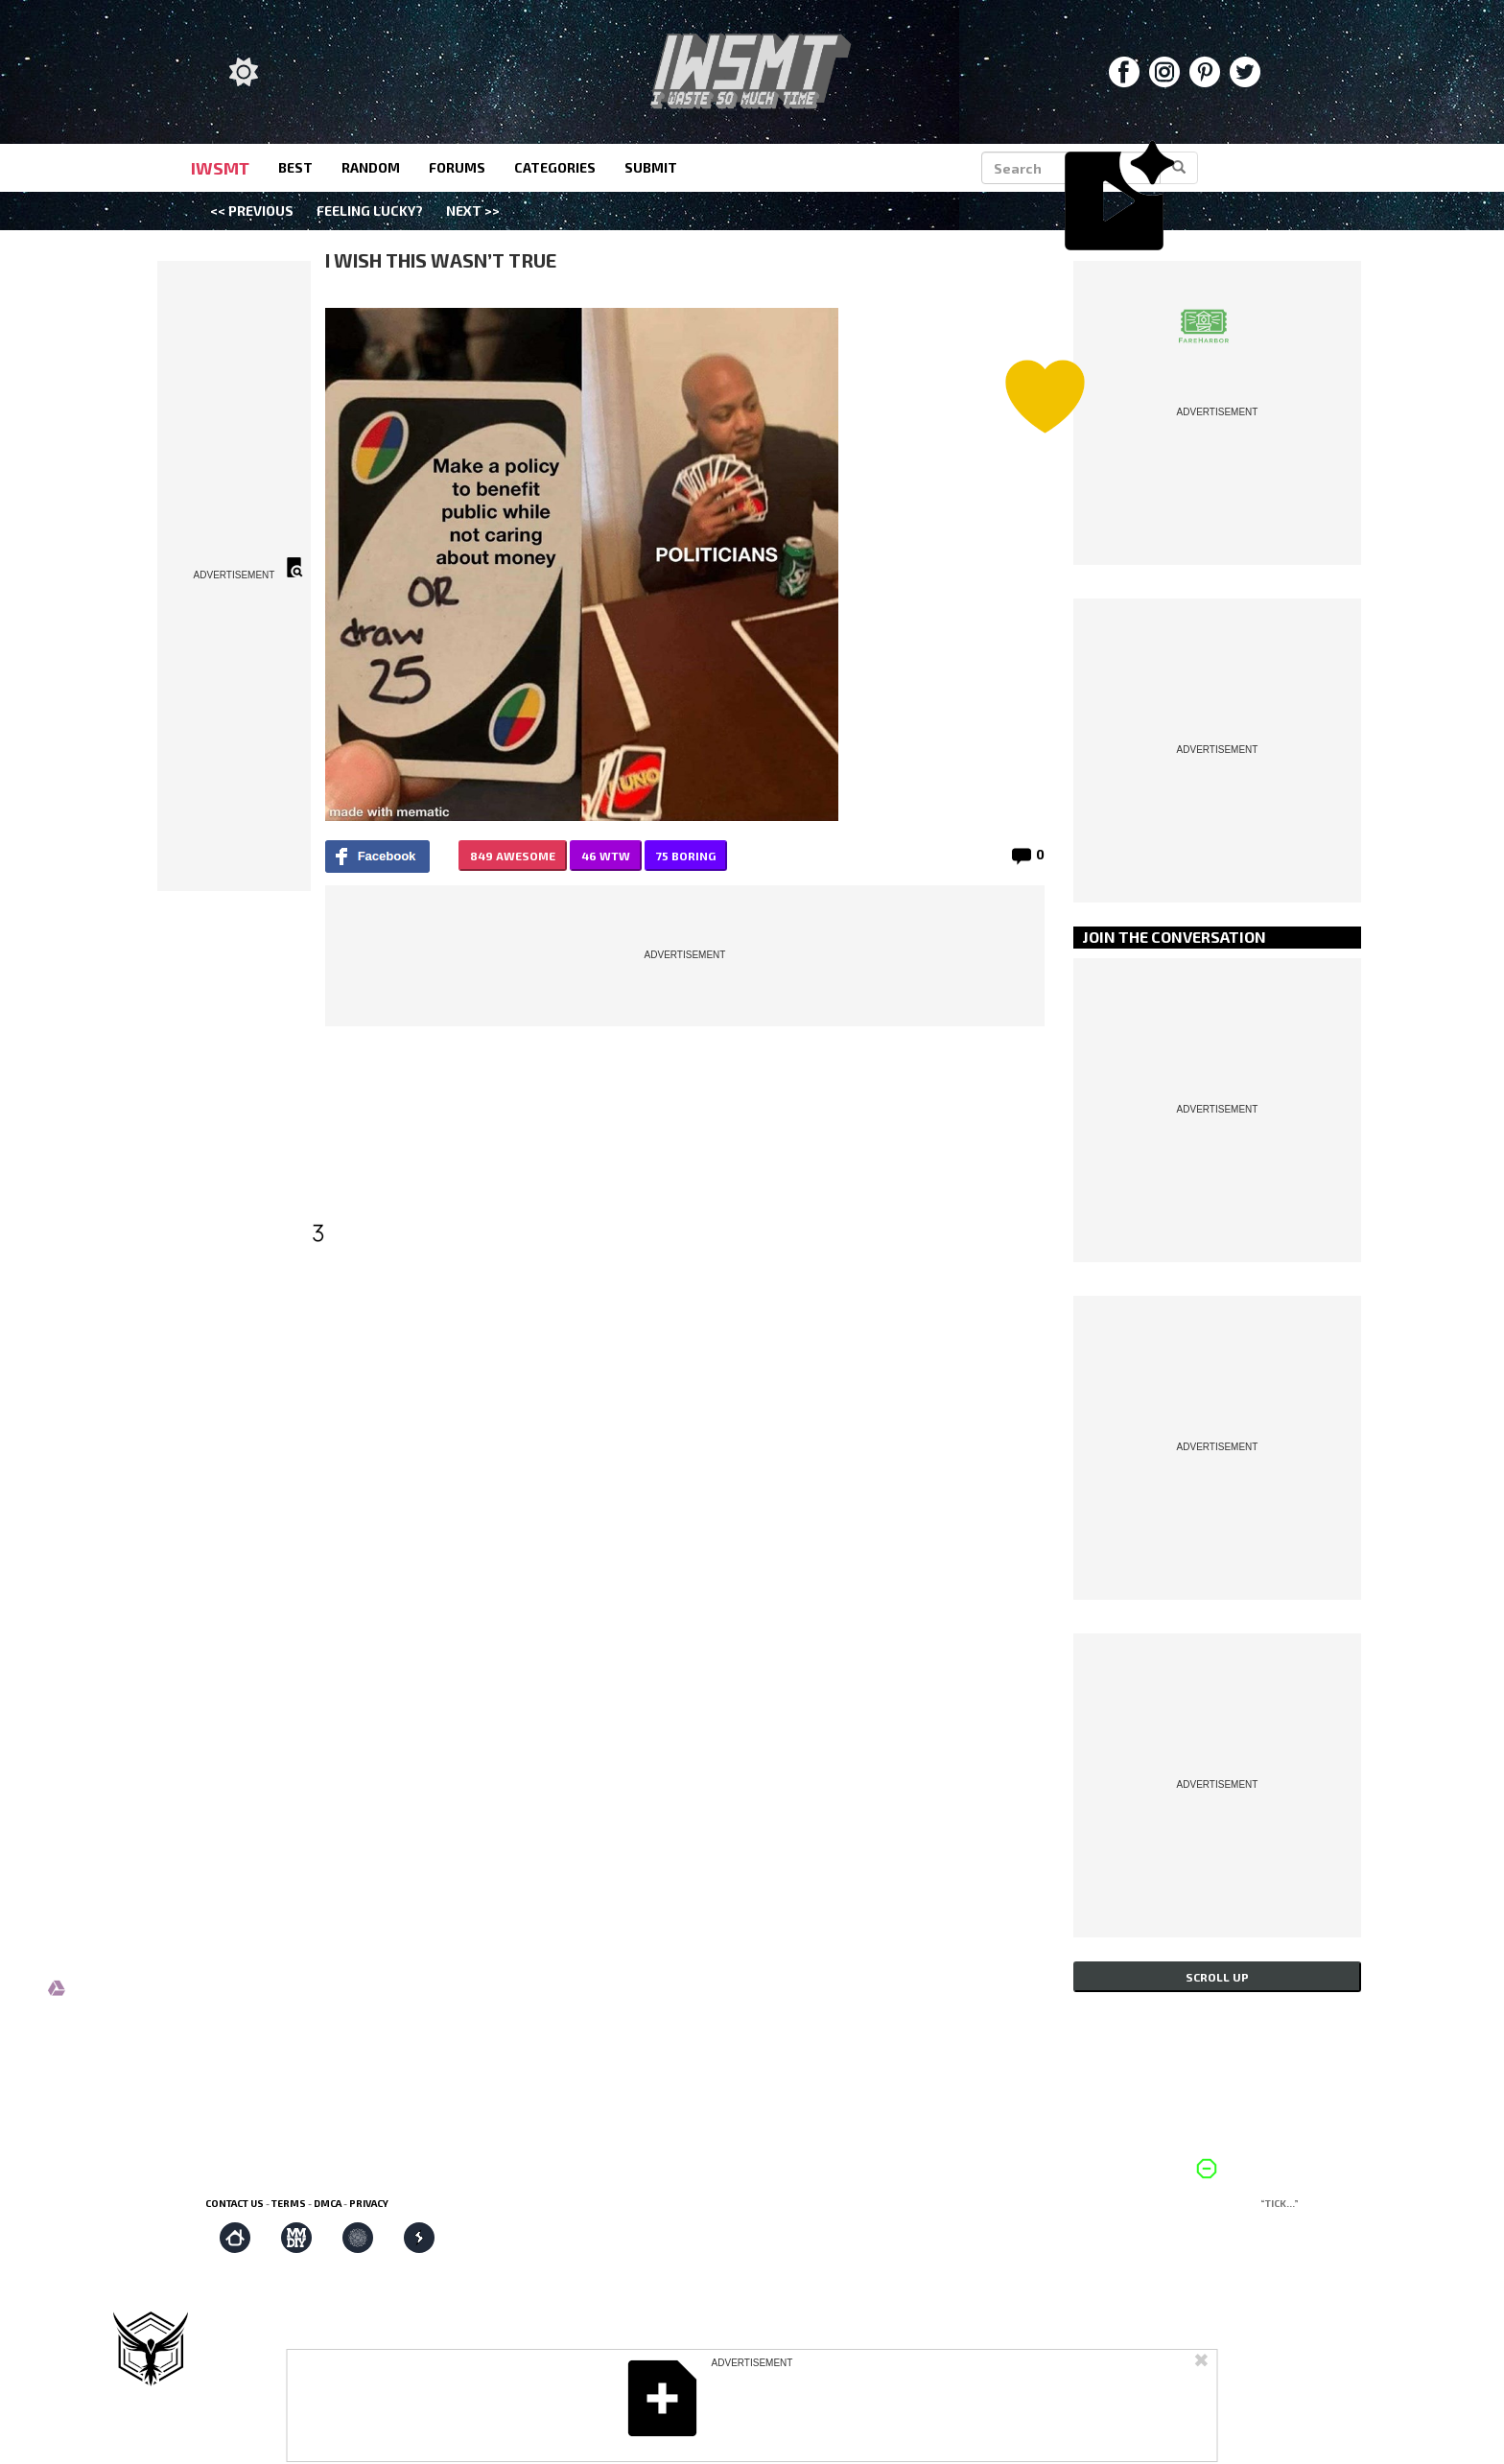 The width and height of the screenshot is (1504, 2464). What do you see at coordinates (1207, 2169) in the screenshot?
I see `indicates spam or blocked content` at bounding box center [1207, 2169].